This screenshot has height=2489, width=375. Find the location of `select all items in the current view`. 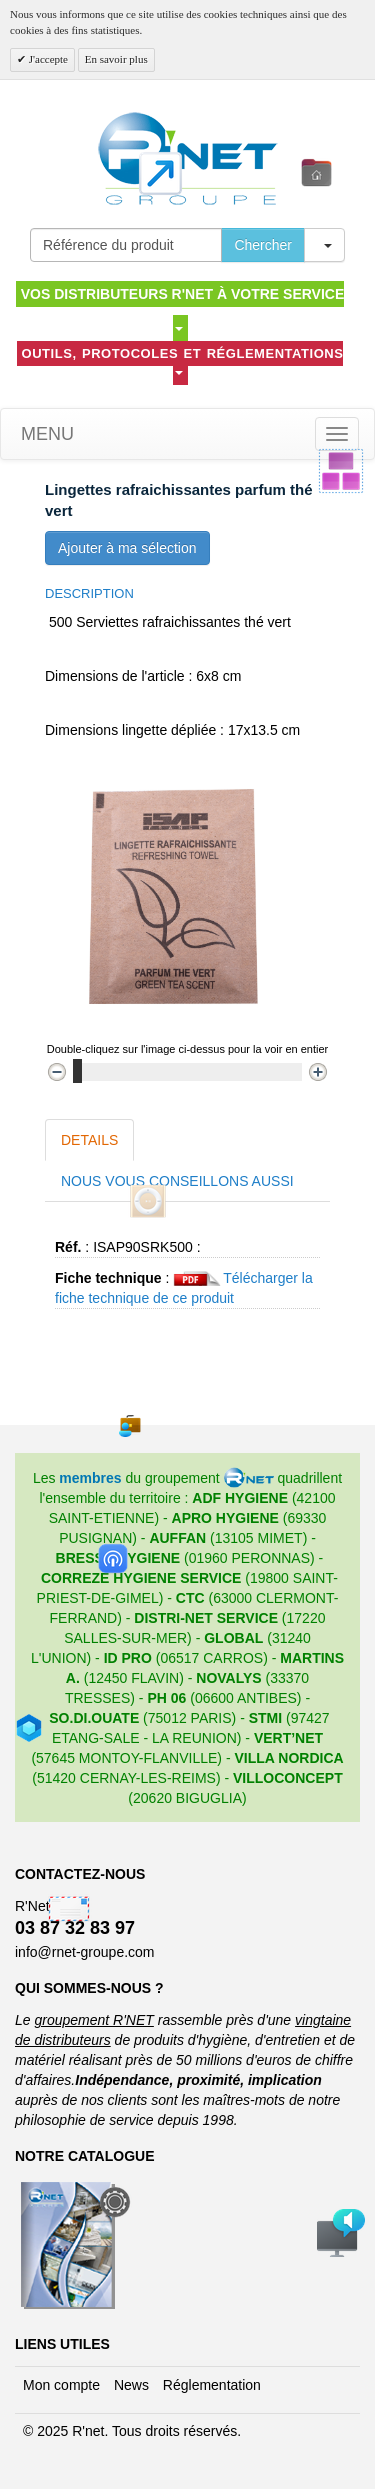

select all items in the current view is located at coordinates (341, 471).